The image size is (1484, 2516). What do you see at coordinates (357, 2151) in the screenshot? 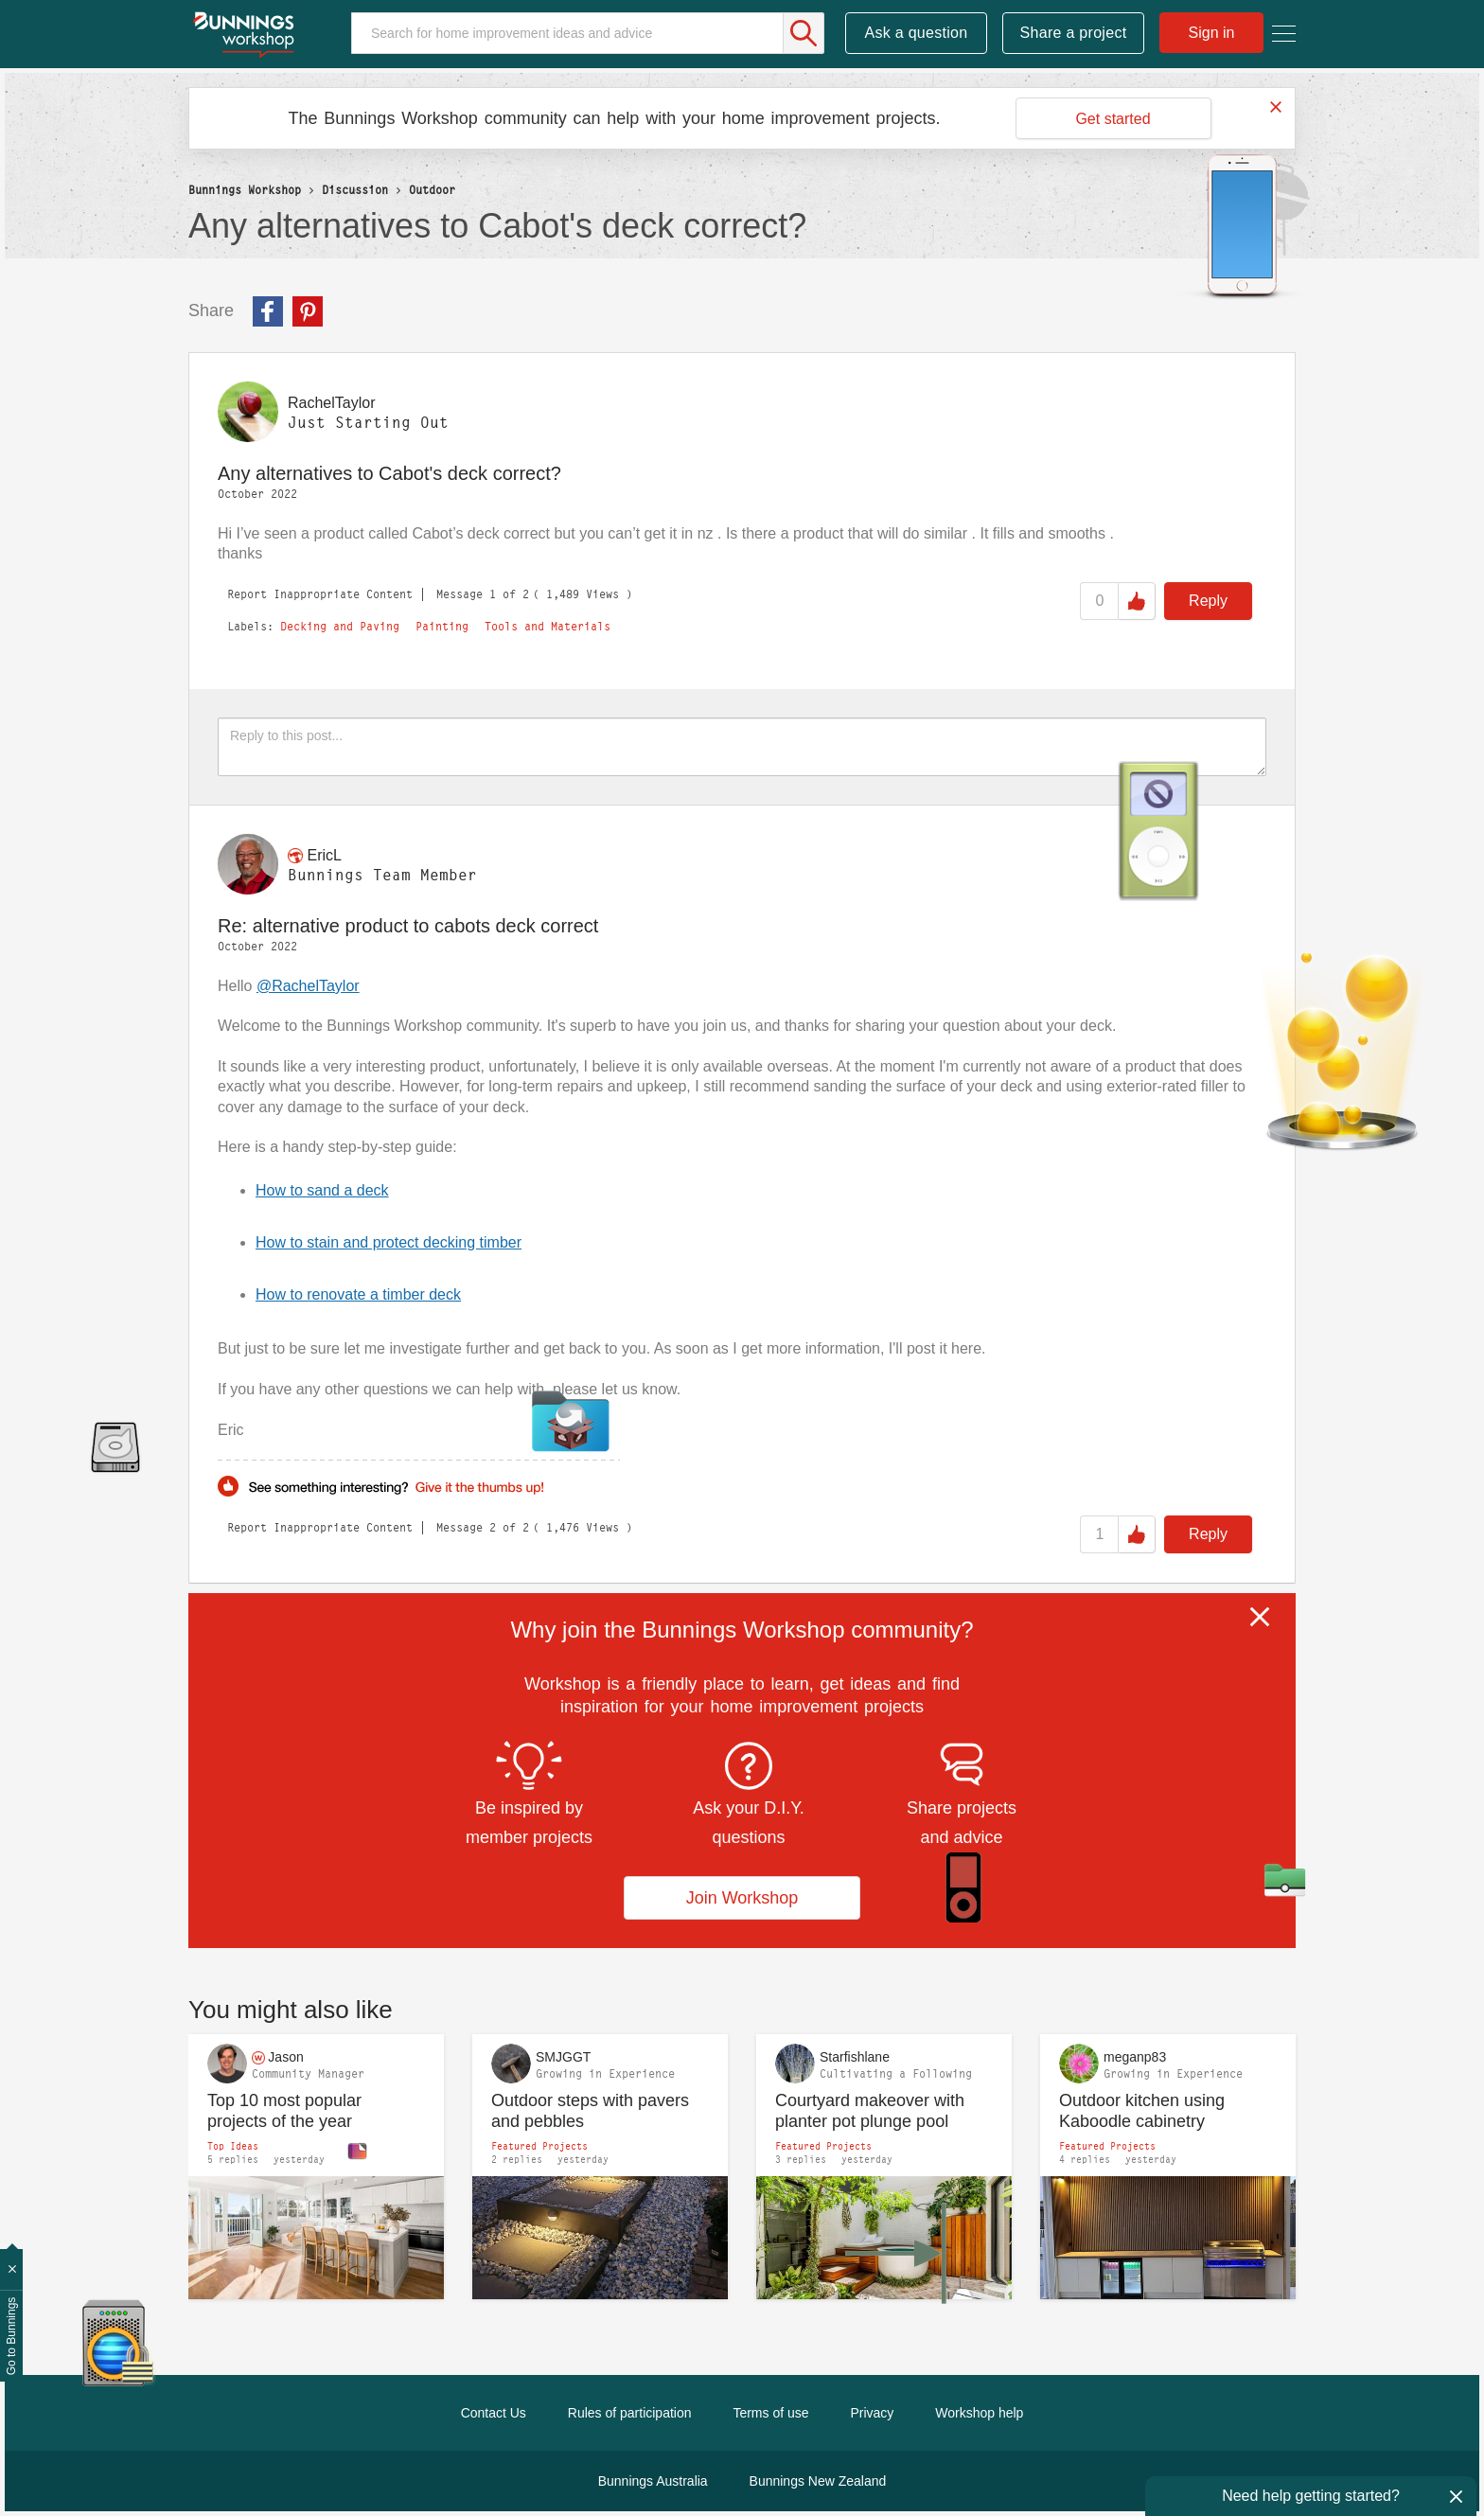
I see `customize desktop theme settings` at bounding box center [357, 2151].